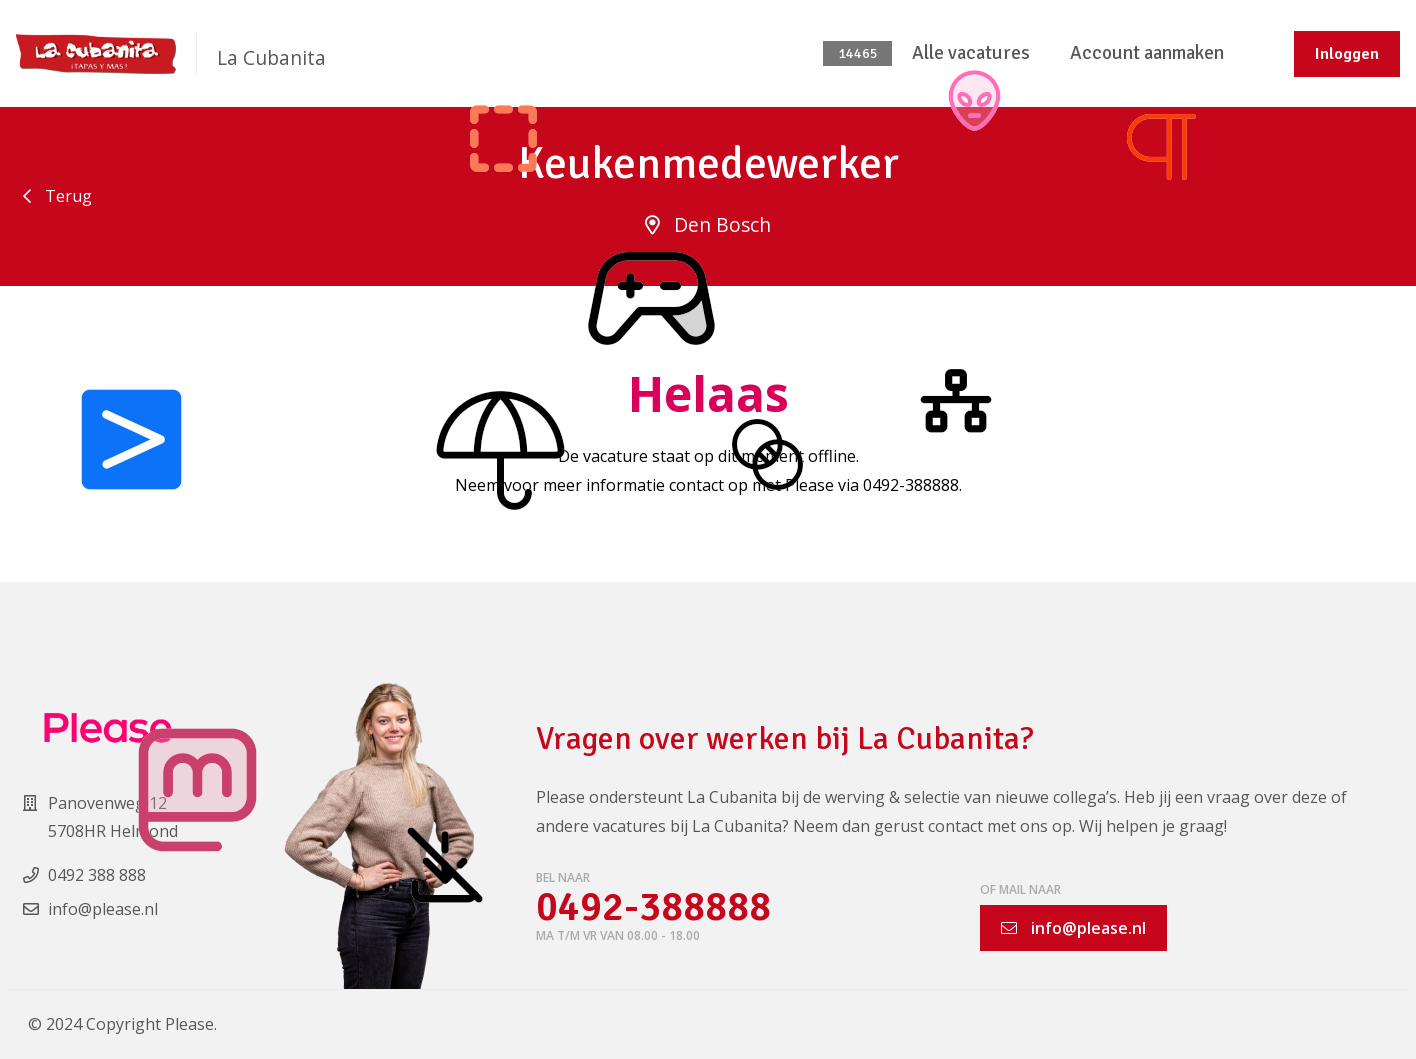 Image resolution: width=1416 pixels, height=1059 pixels. What do you see at coordinates (1163, 147) in the screenshot?
I see `toggle paragraph formatting` at bounding box center [1163, 147].